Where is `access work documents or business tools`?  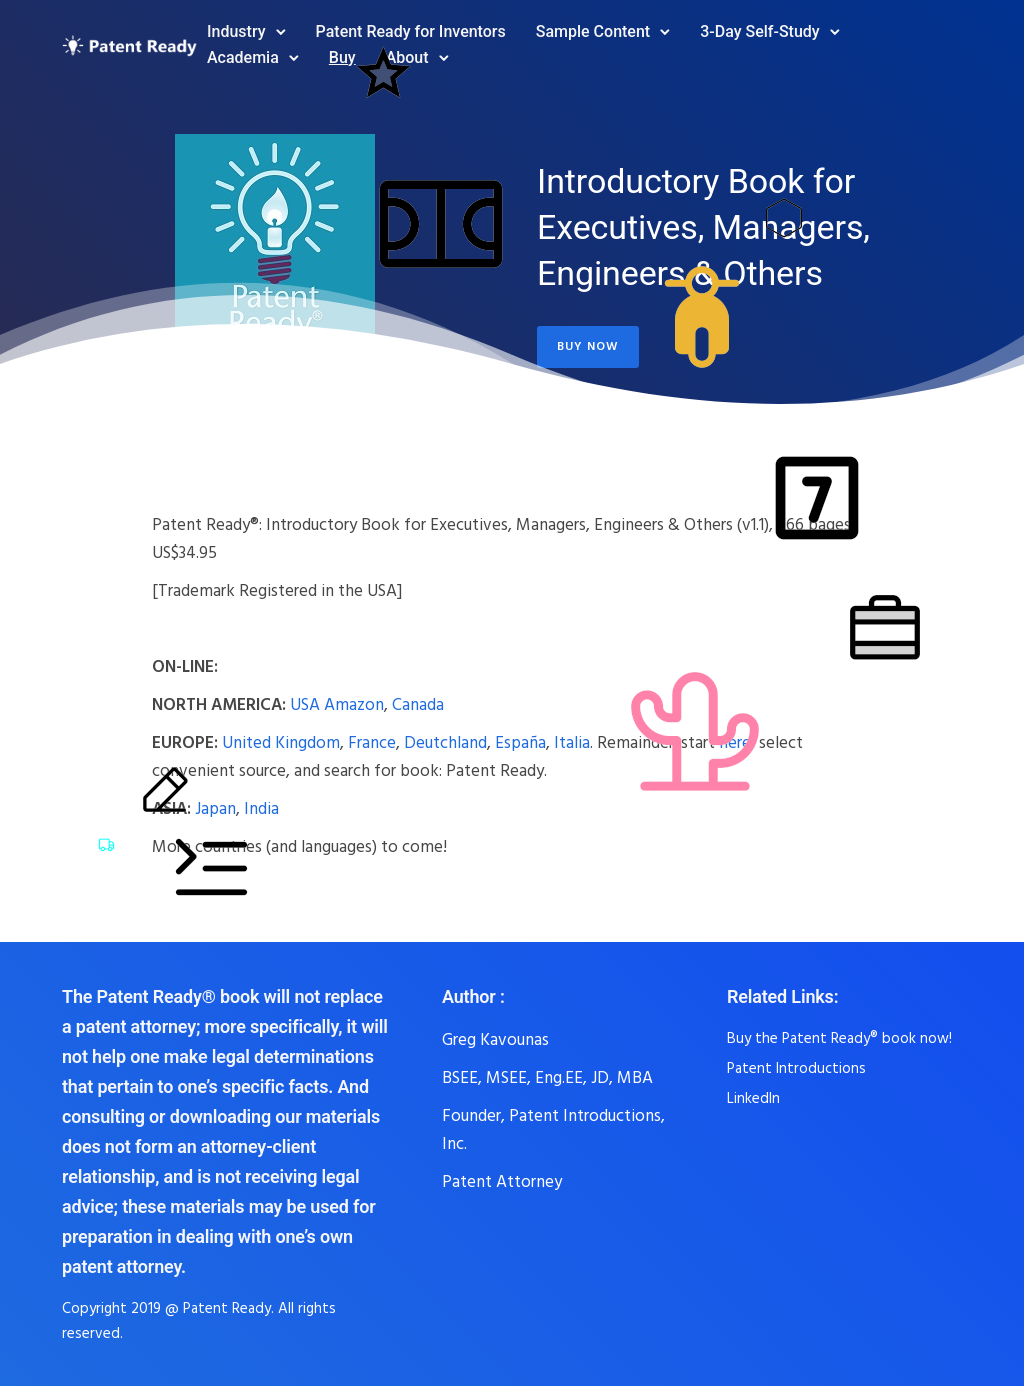 access work documents or business tools is located at coordinates (885, 630).